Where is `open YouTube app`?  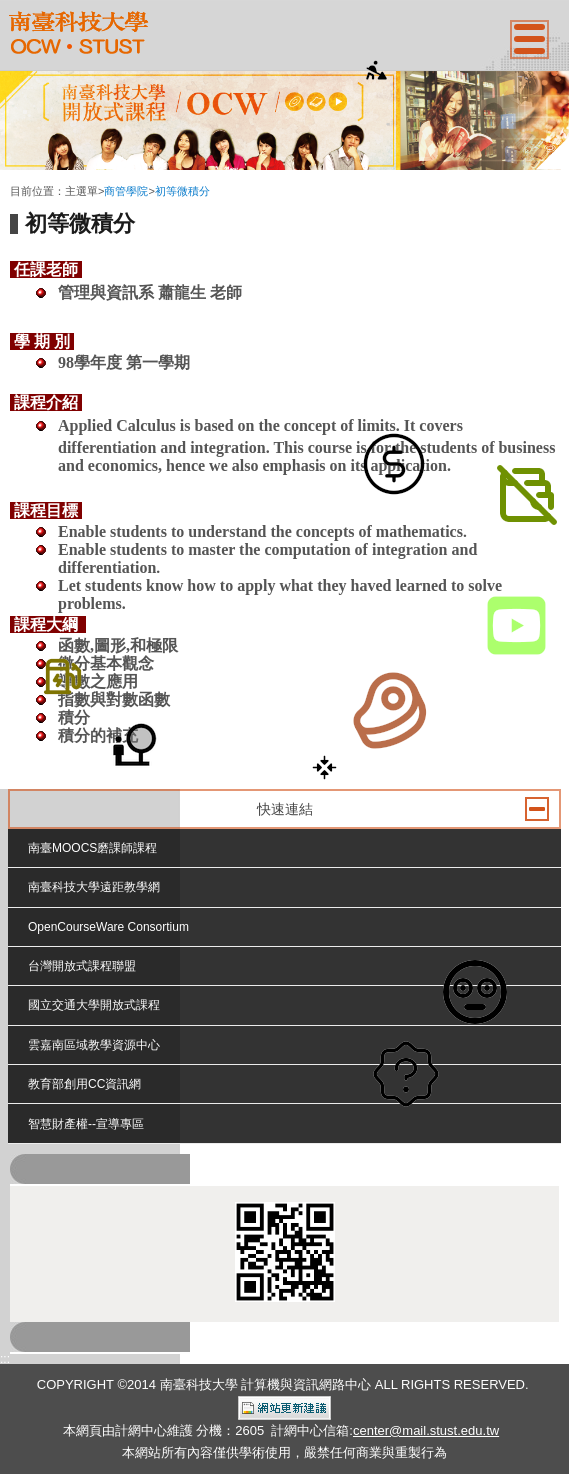 open YouTube app is located at coordinates (516, 625).